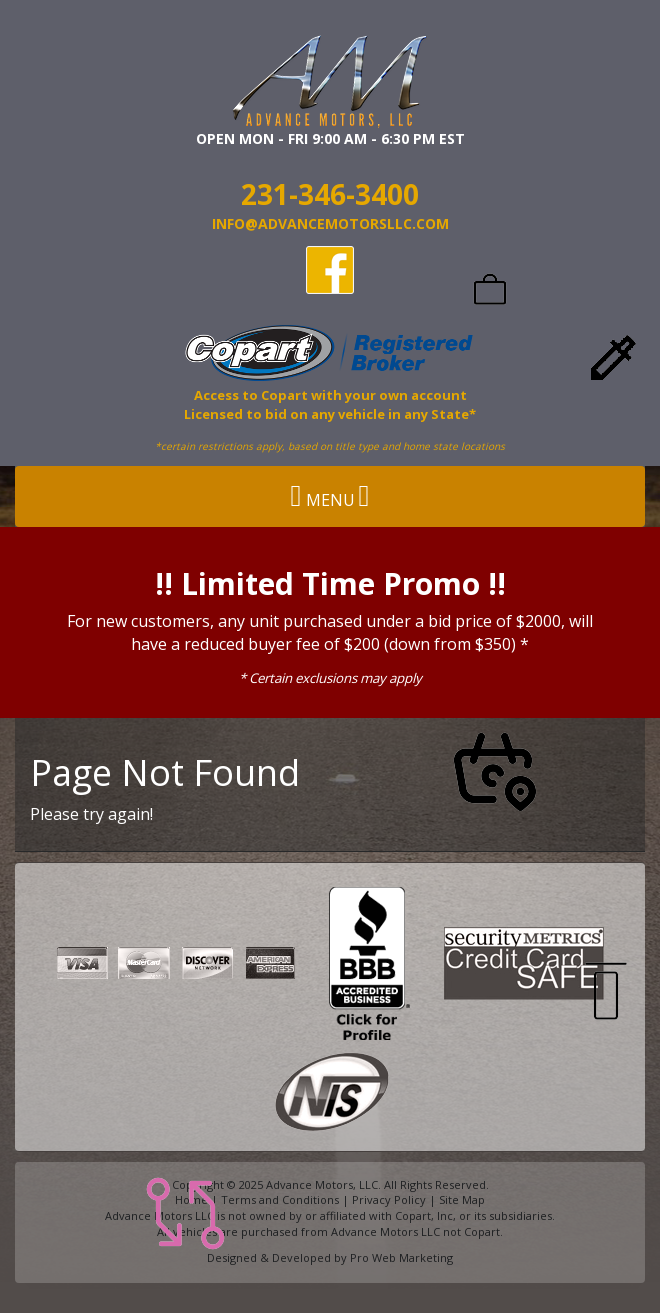 This screenshot has height=1313, width=660. What do you see at coordinates (606, 990) in the screenshot?
I see `align object to top edge` at bounding box center [606, 990].